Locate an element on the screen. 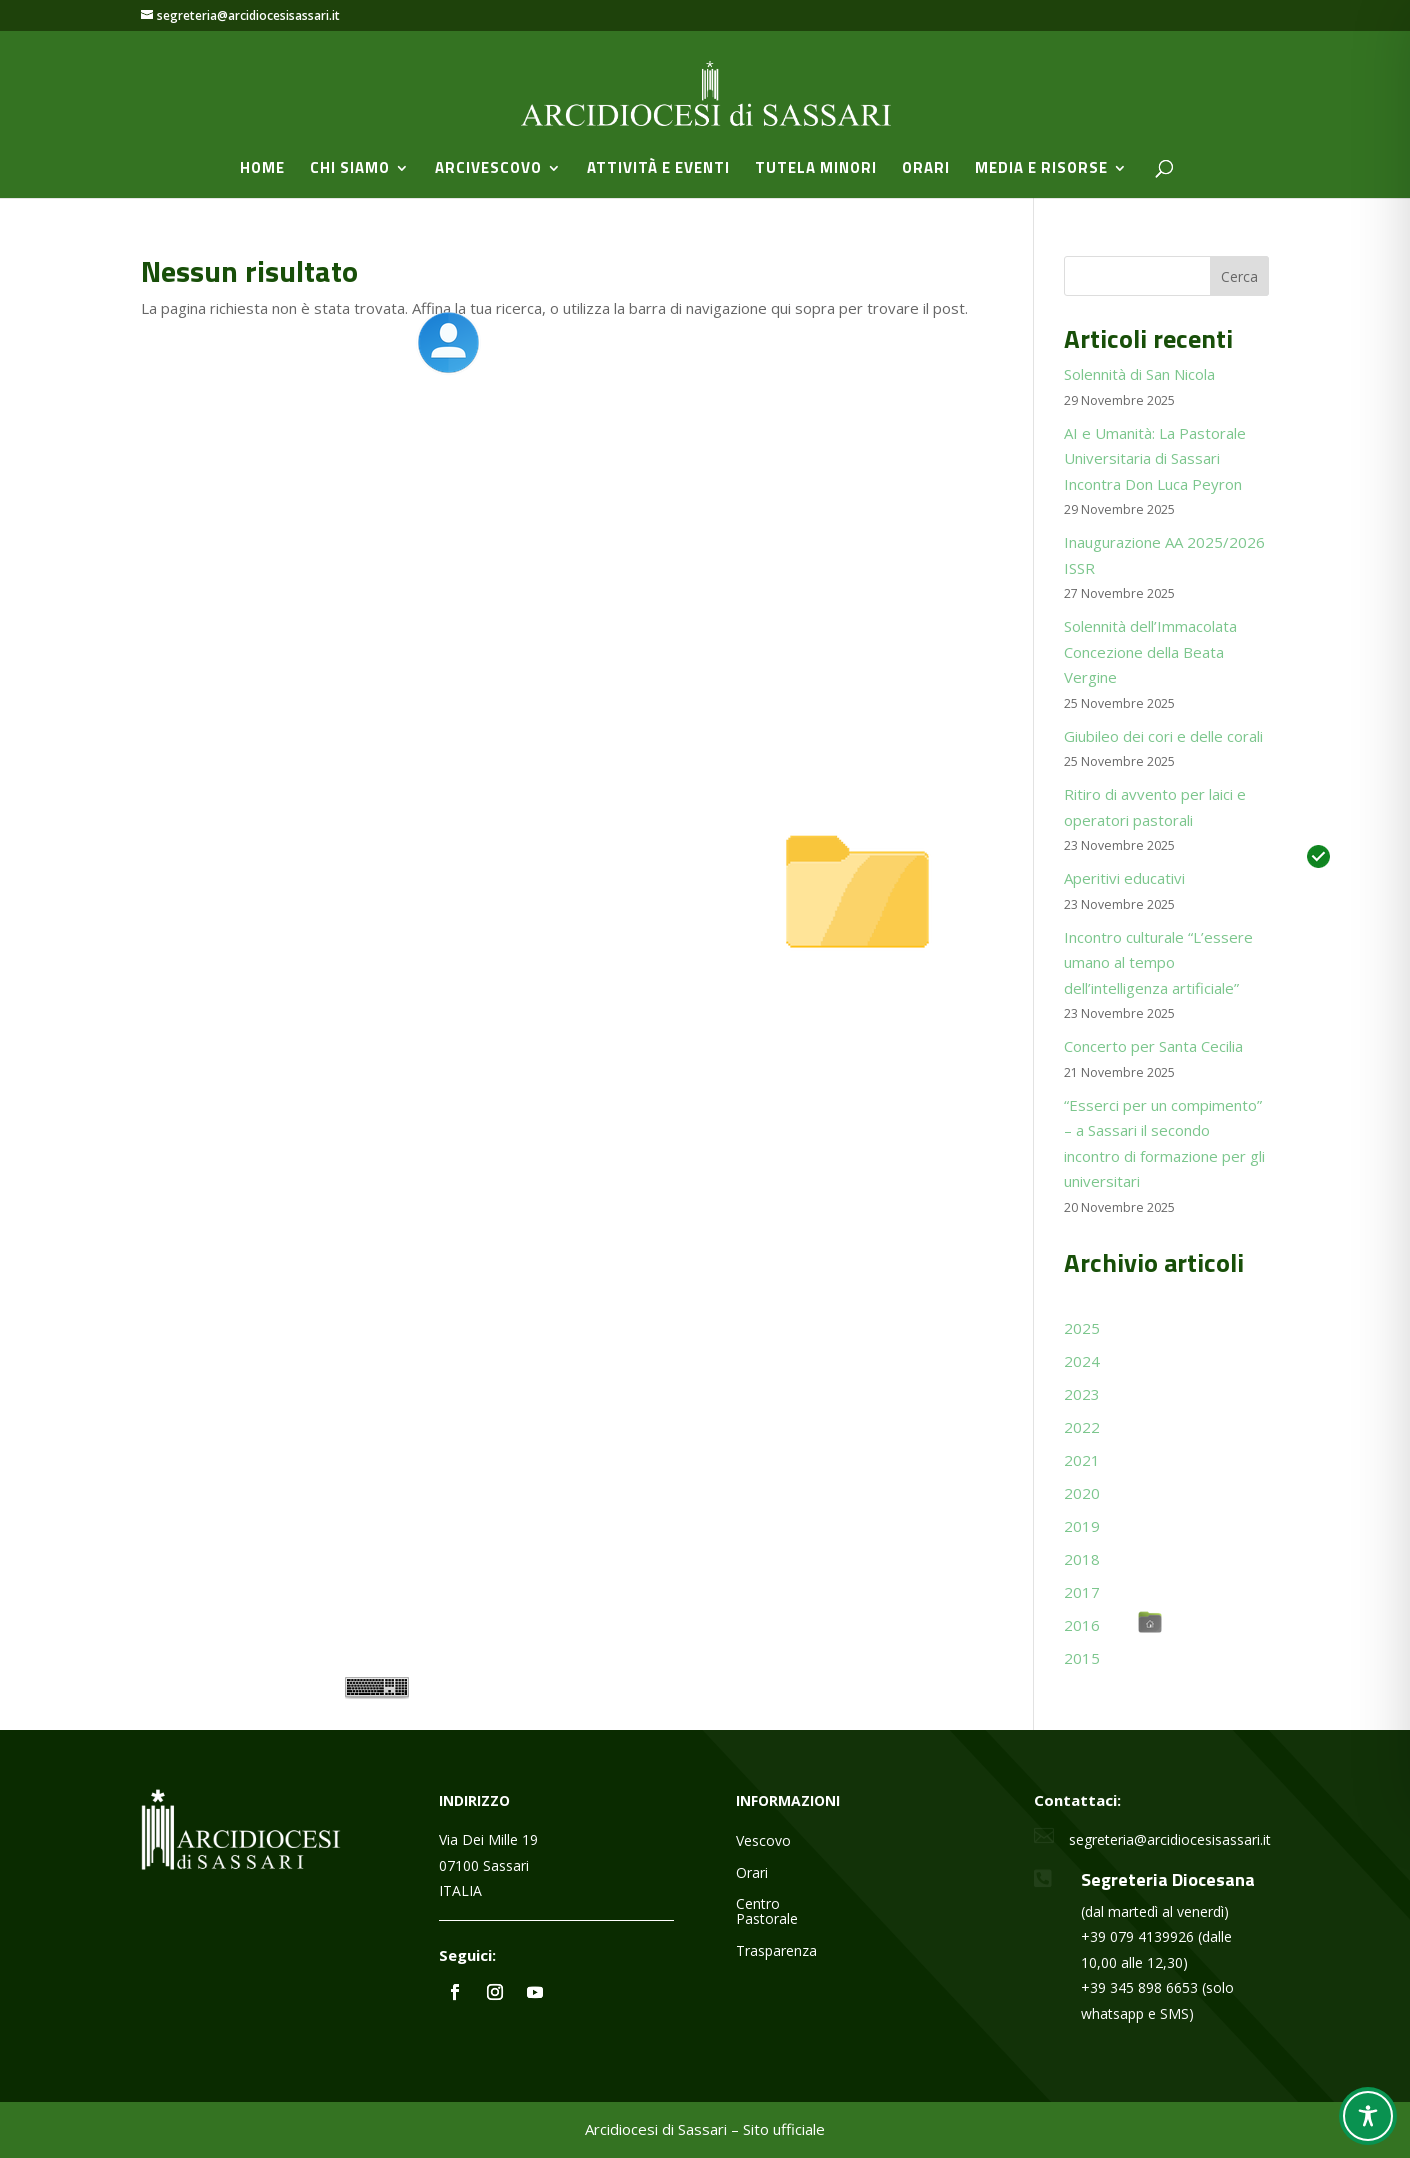  open folder containing pixel art or retro-style files is located at coordinates (857, 895).